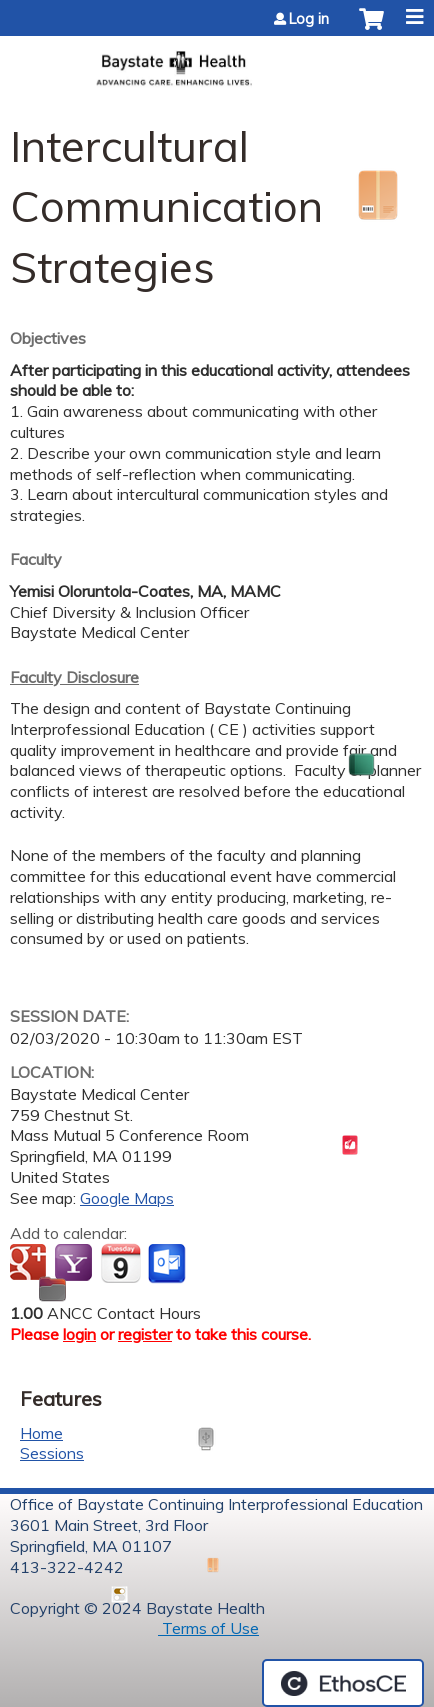  What do you see at coordinates (361, 763) in the screenshot?
I see `access your desktop folder` at bounding box center [361, 763].